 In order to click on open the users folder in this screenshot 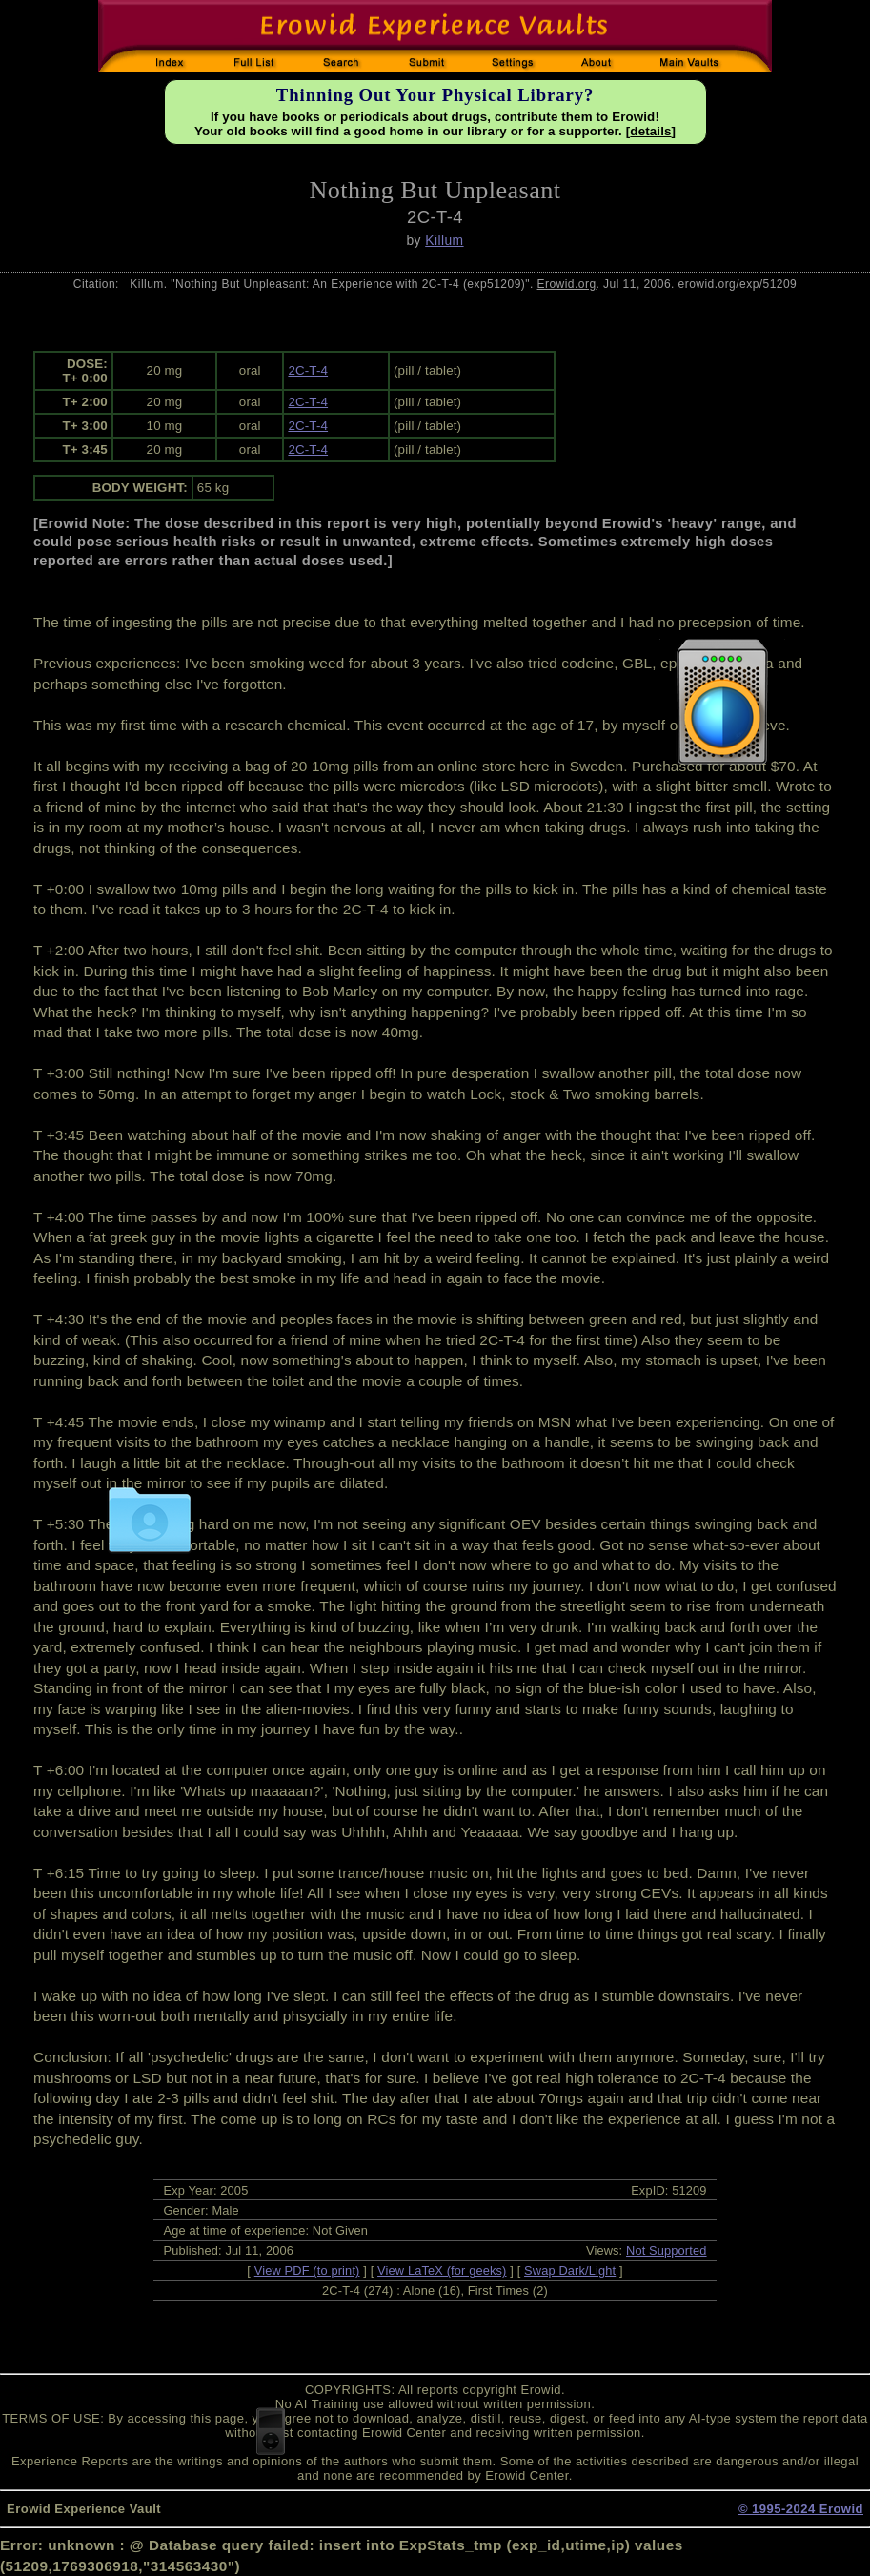, I will do `click(150, 1520)`.